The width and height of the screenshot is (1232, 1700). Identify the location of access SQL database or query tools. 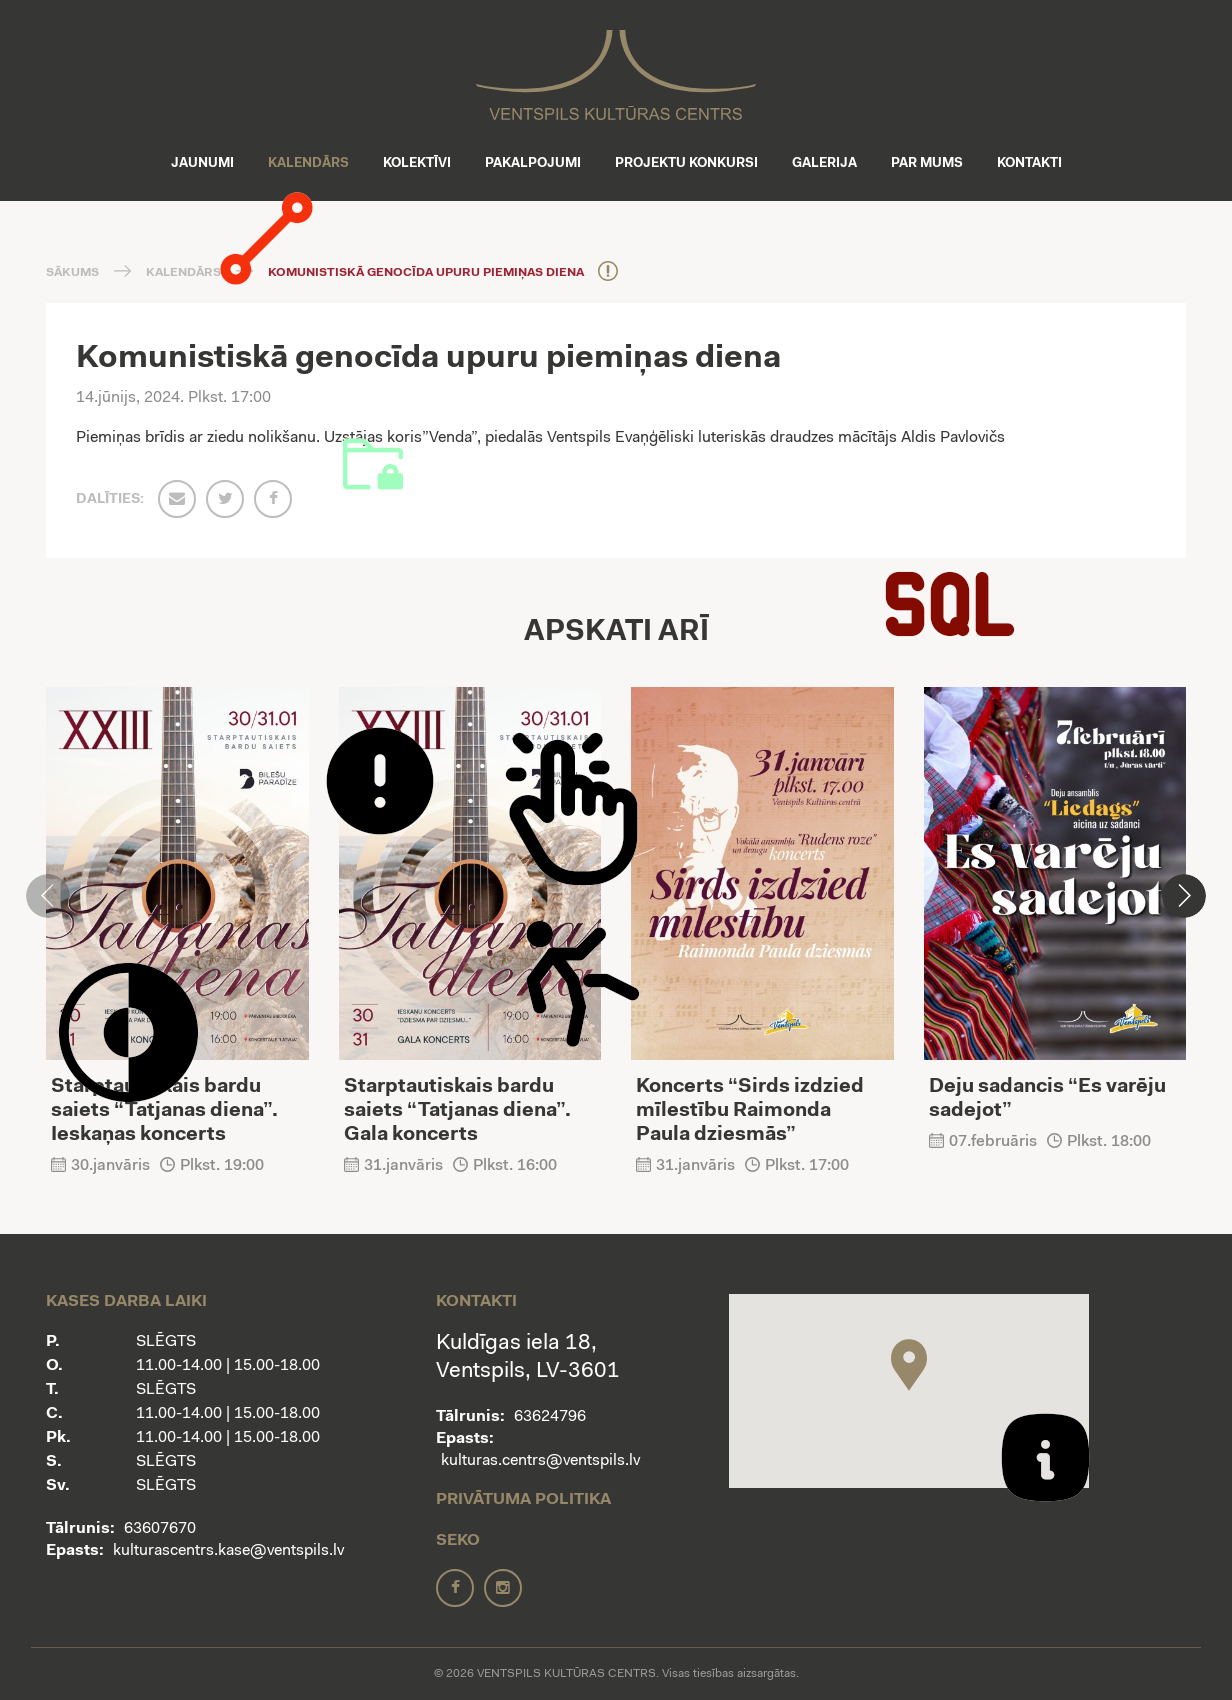
(950, 604).